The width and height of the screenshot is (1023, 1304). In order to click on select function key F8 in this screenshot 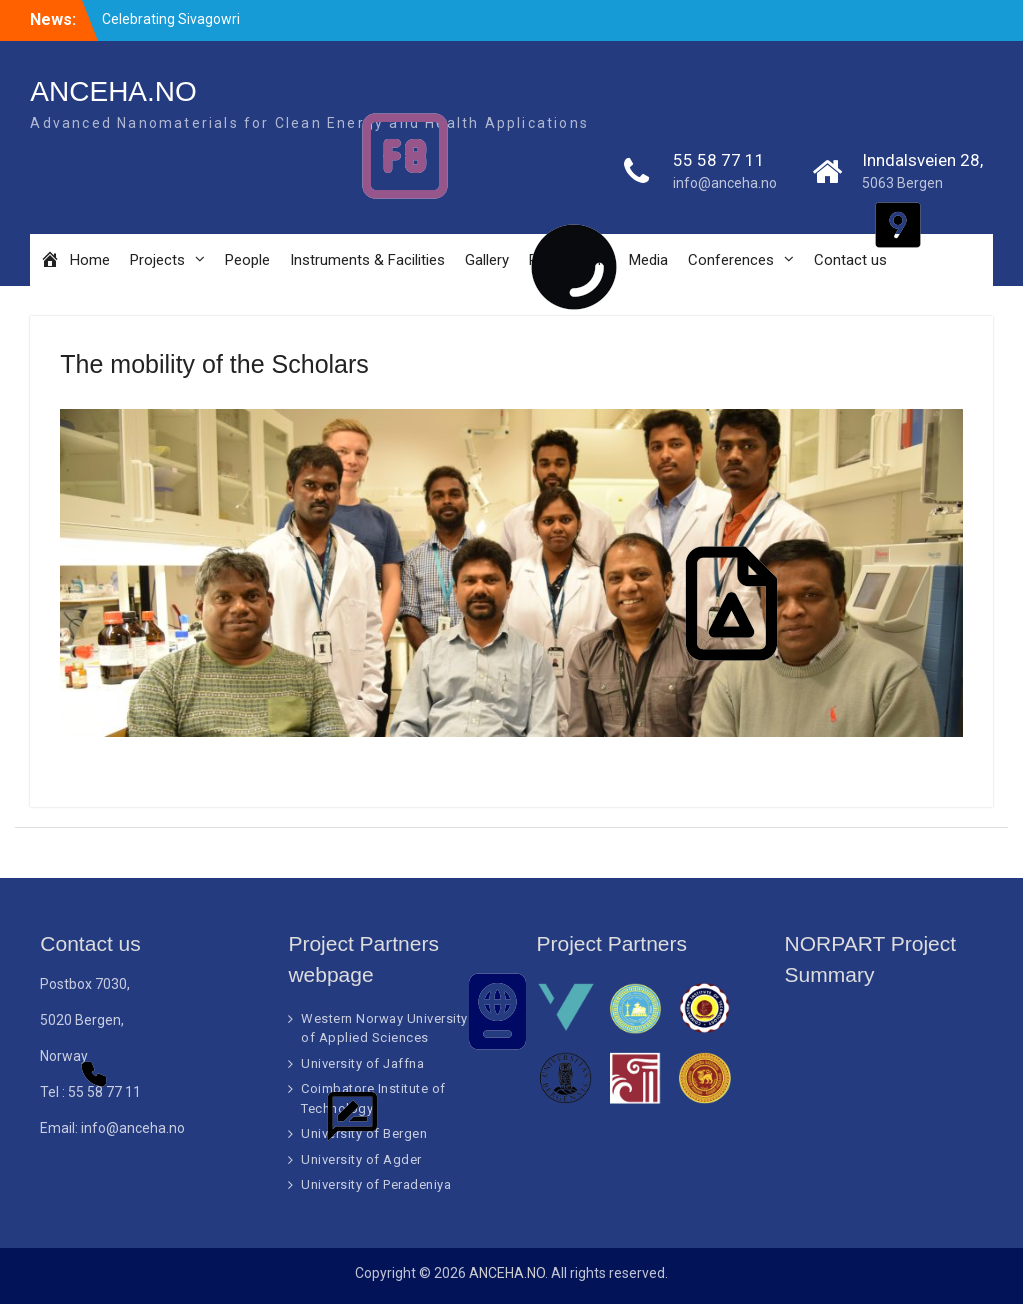, I will do `click(405, 156)`.